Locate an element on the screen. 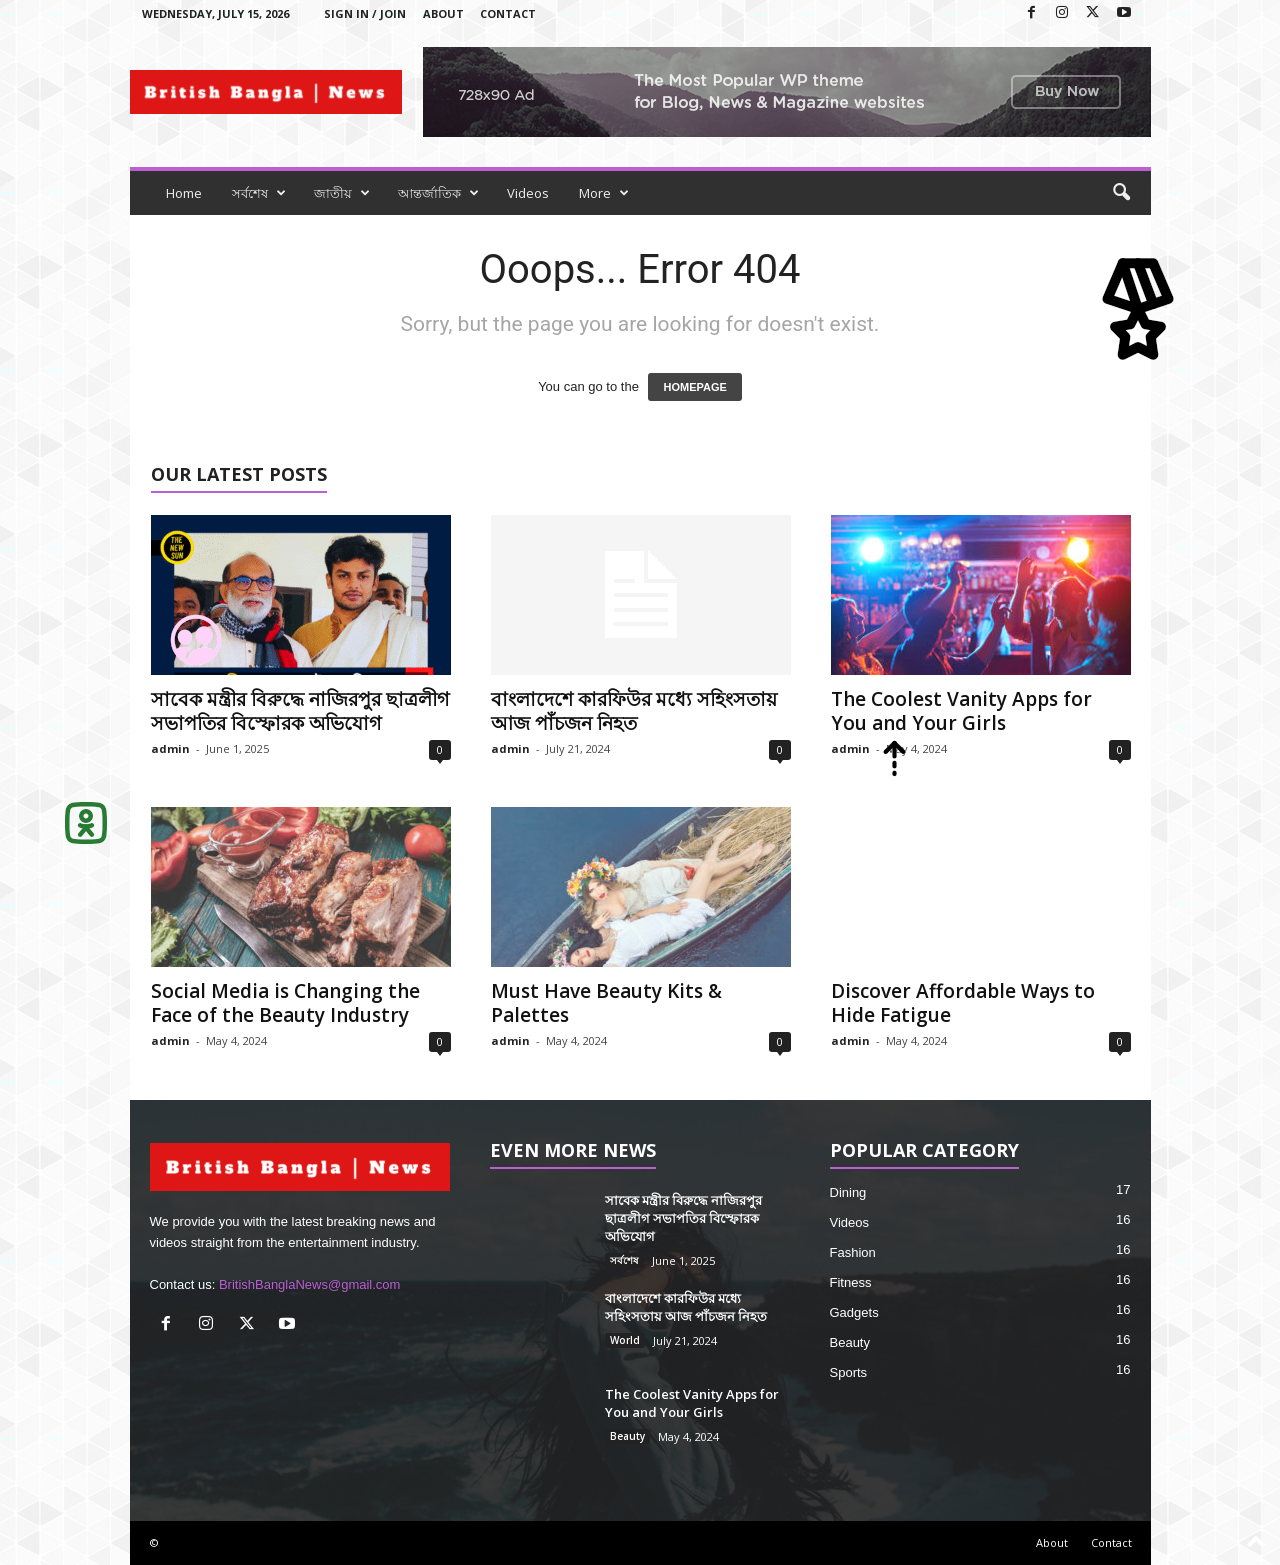 This screenshot has width=1280, height=1565. view achievements or awards is located at coordinates (1138, 309).